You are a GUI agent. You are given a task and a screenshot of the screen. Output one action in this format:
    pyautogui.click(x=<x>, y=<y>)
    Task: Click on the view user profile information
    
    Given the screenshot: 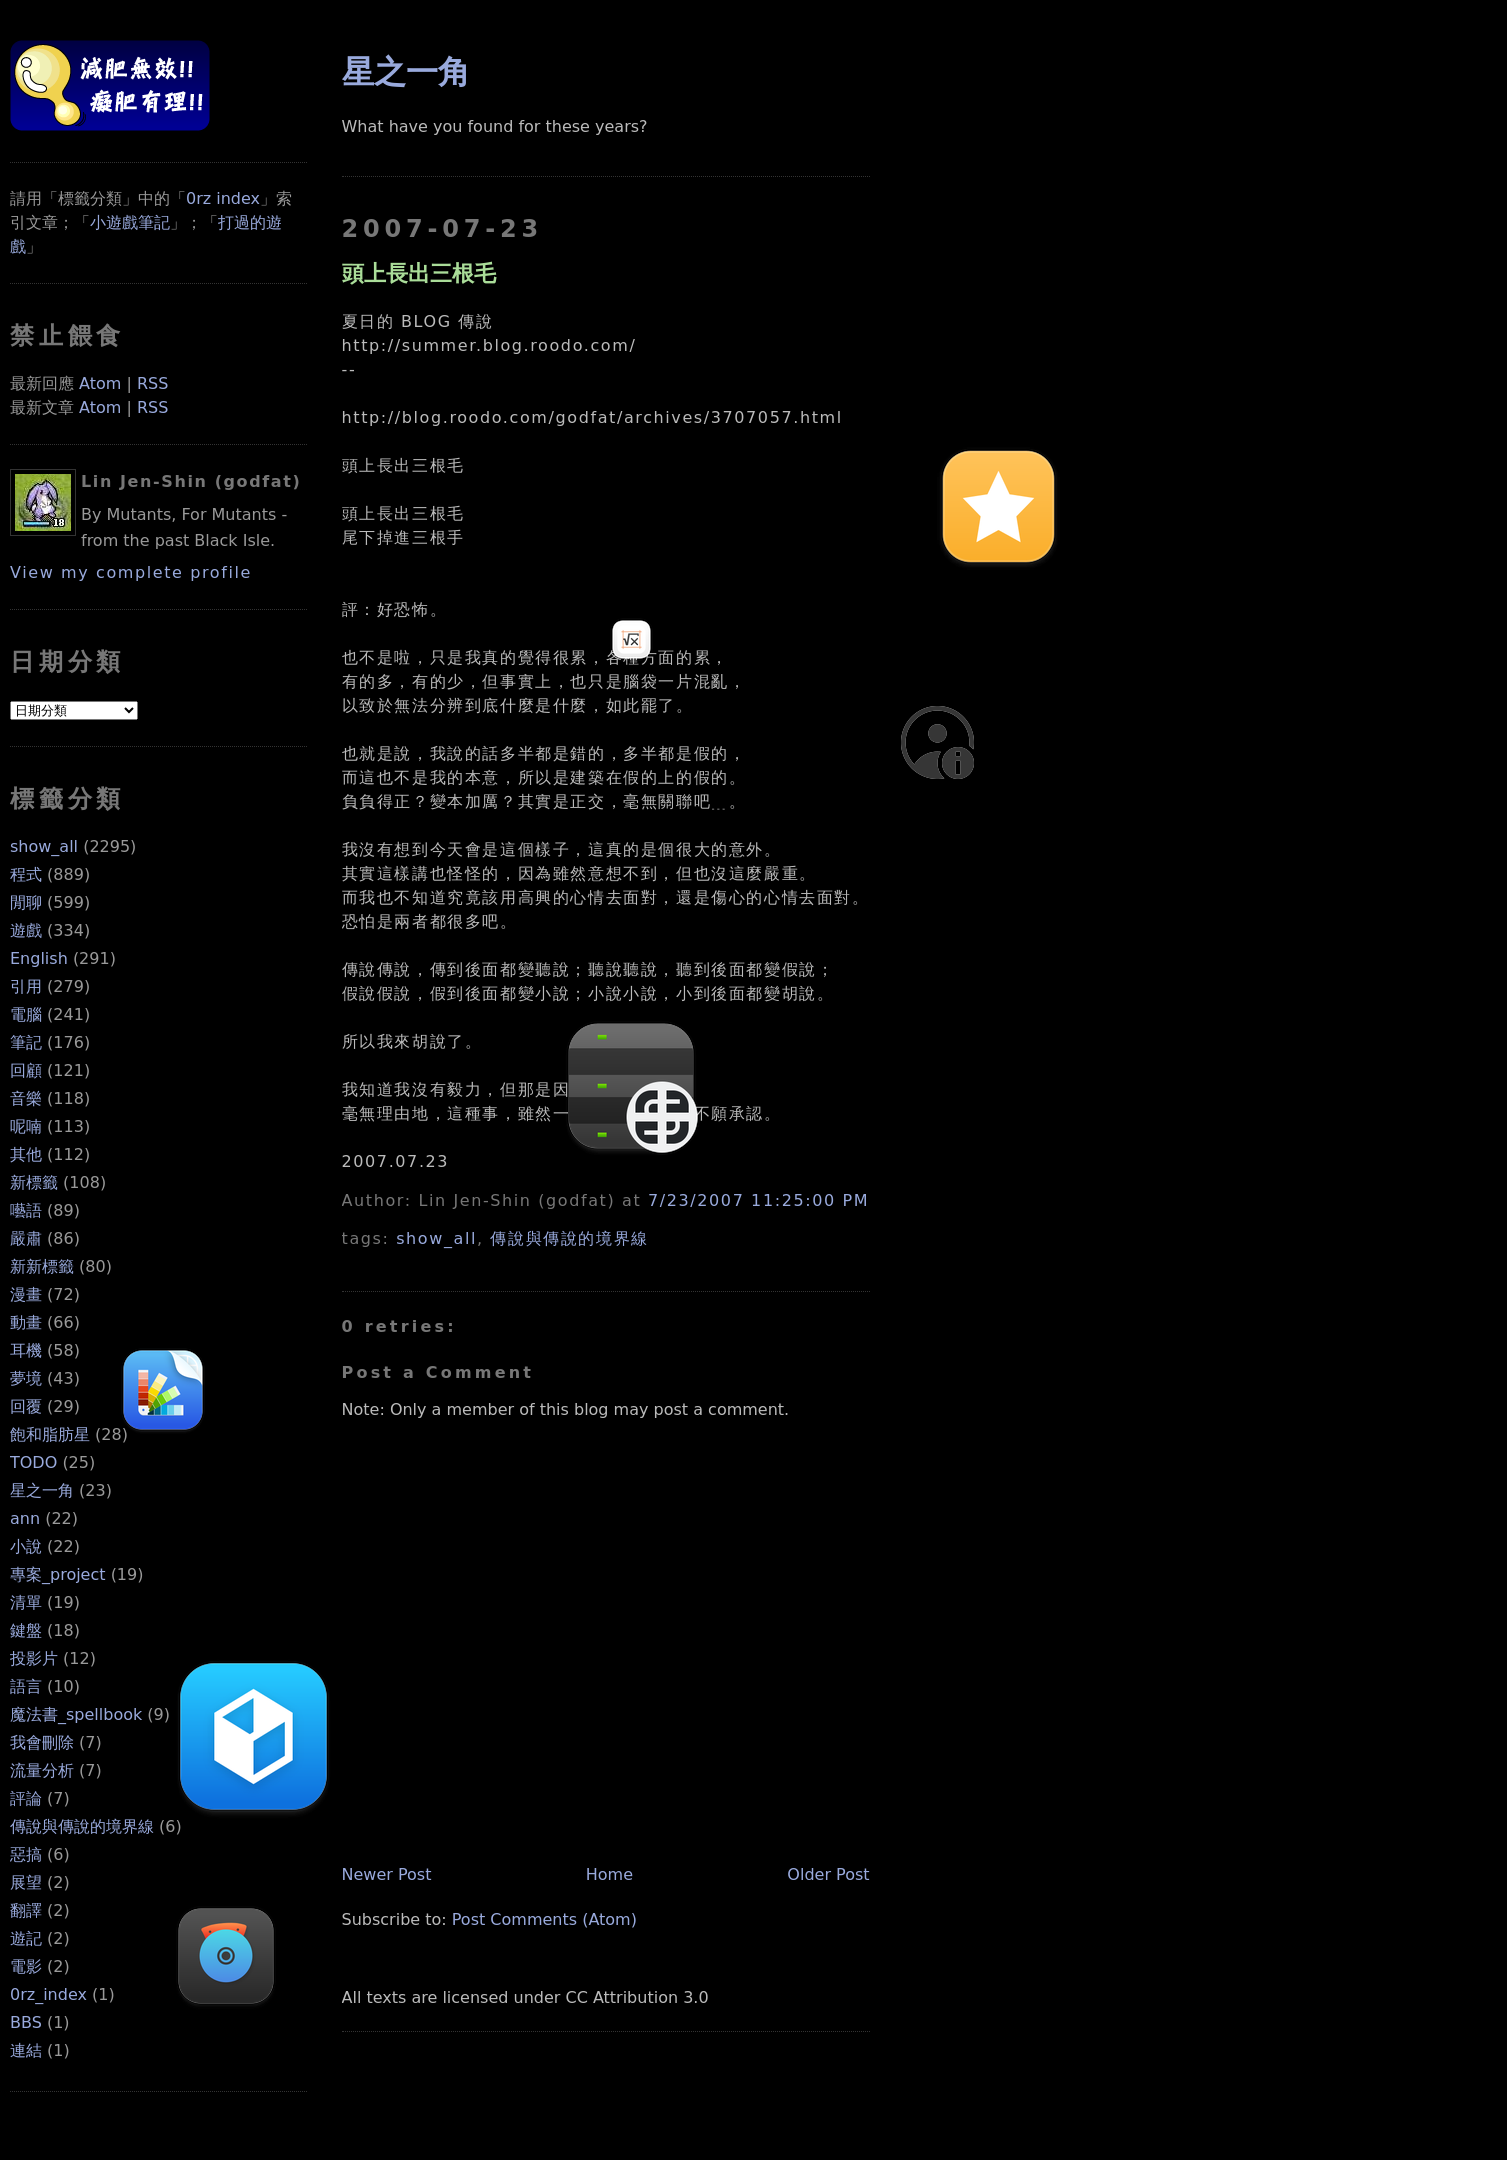 What is the action you would take?
    pyautogui.click(x=937, y=742)
    